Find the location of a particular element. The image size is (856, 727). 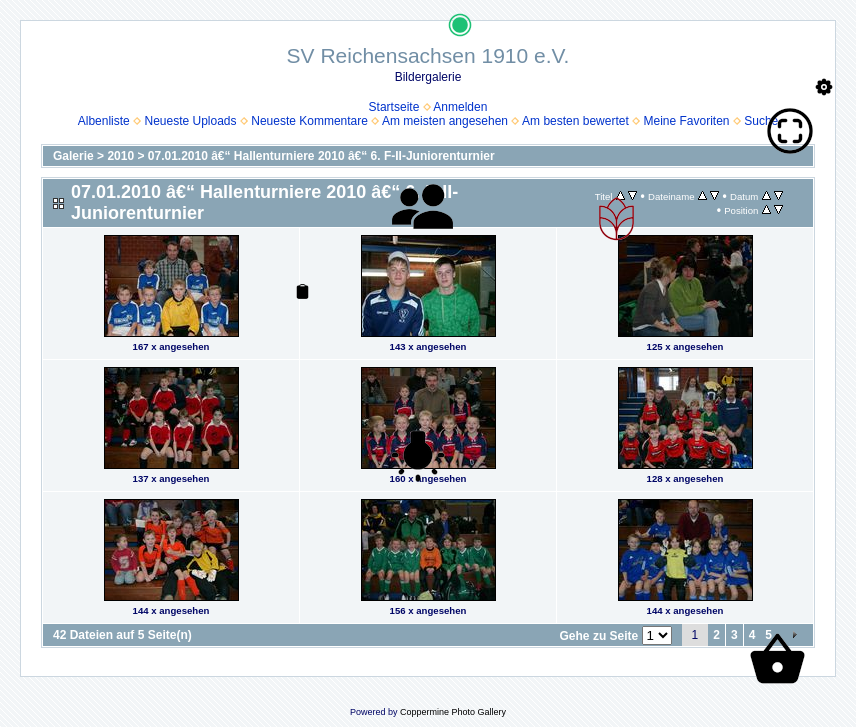

adjust incandescent light settings is located at coordinates (418, 455).